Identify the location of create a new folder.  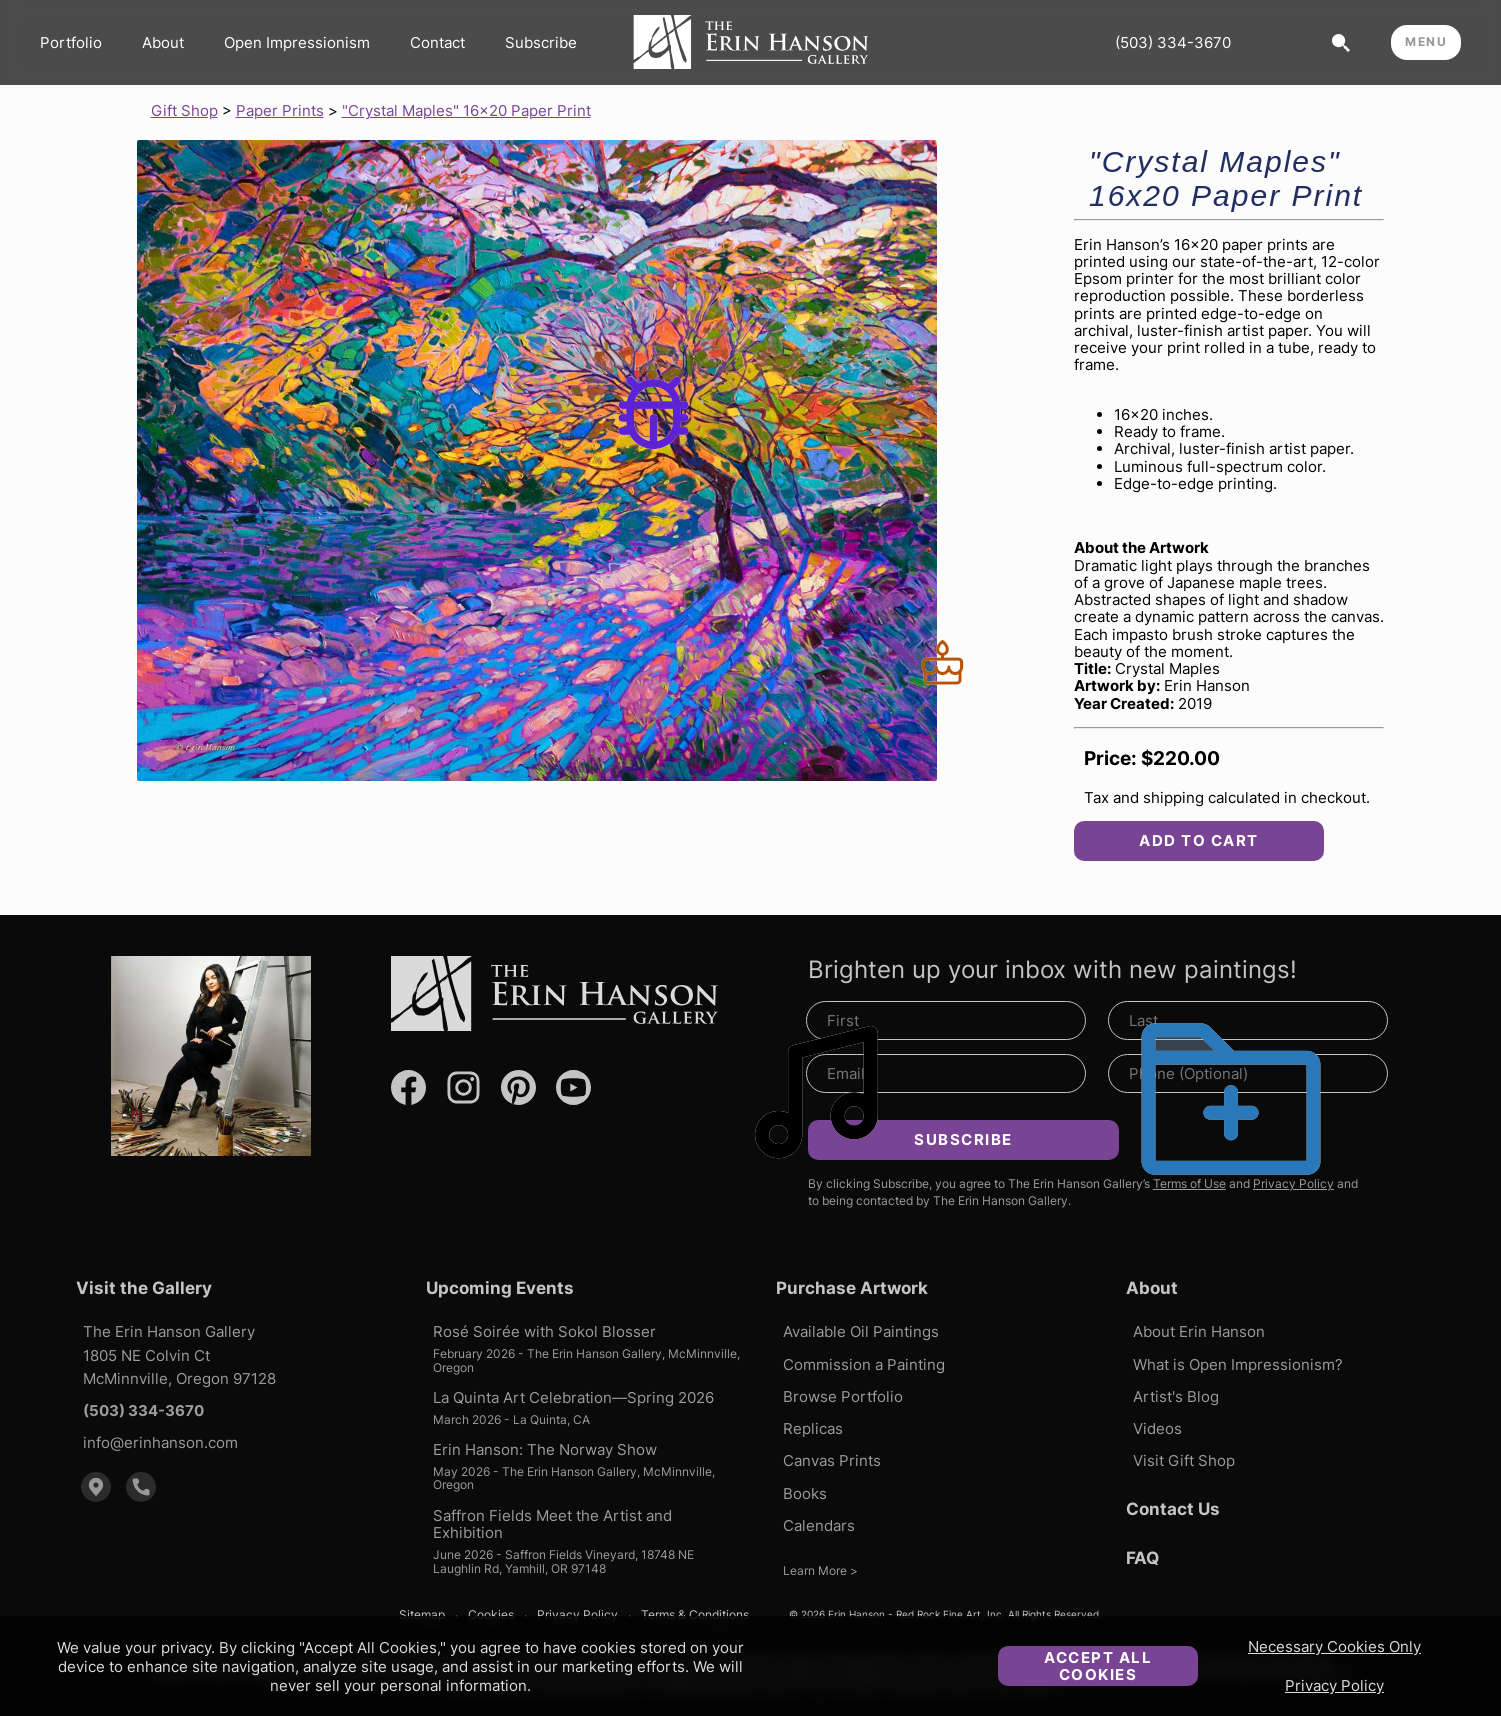
(1231, 1099).